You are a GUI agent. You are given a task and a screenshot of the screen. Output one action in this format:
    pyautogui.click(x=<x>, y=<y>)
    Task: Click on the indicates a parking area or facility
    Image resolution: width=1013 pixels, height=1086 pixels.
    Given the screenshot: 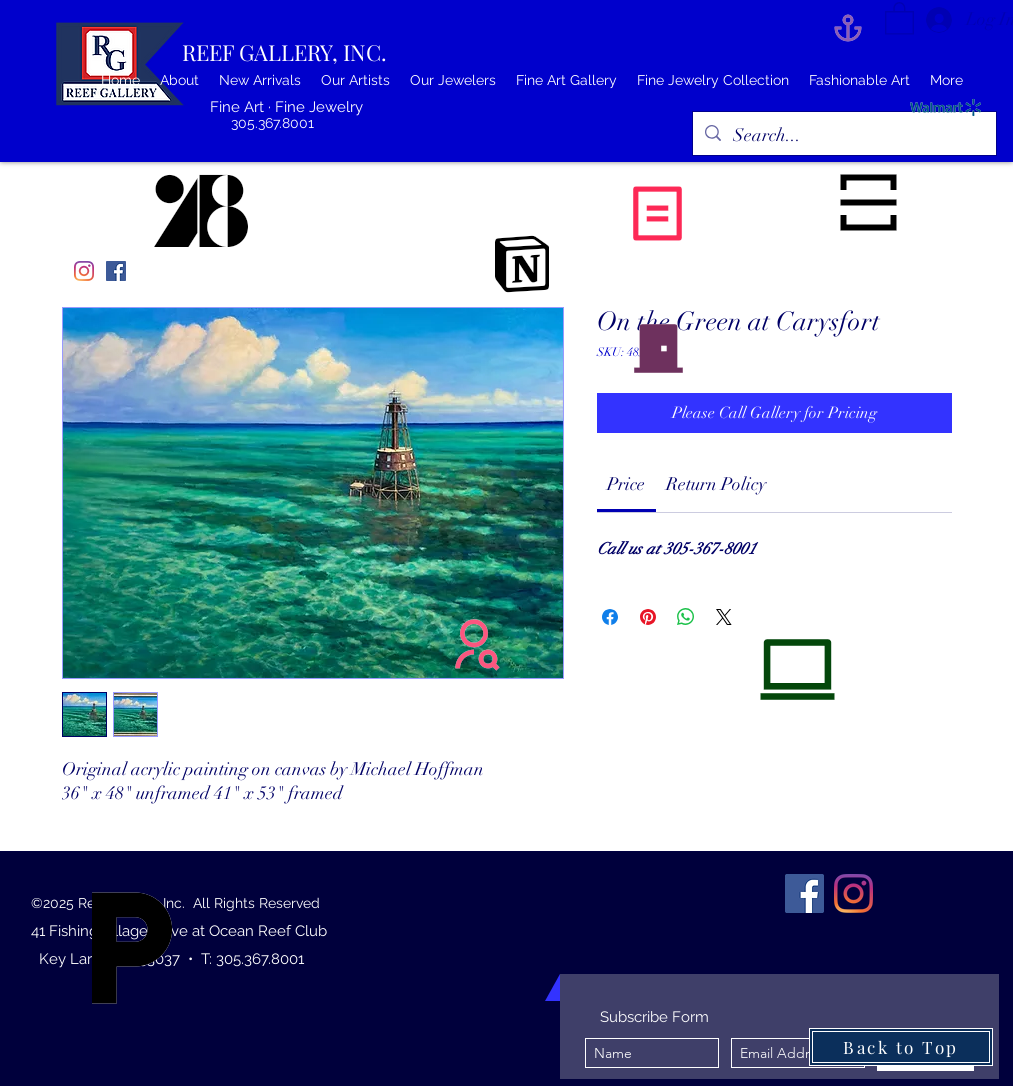 What is the action you would take?
    pyautogui.click(x=129, y=948)
    